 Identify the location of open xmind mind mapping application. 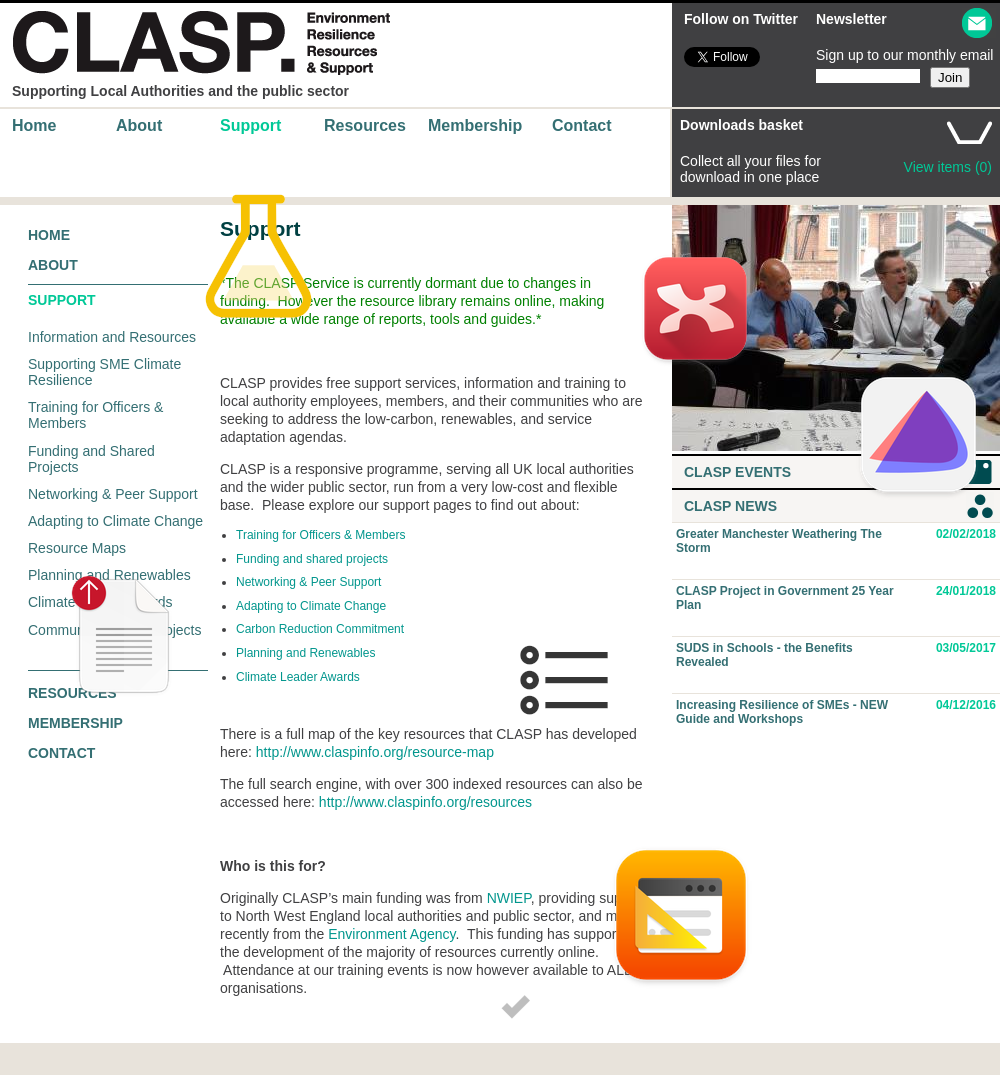
(695, 308).